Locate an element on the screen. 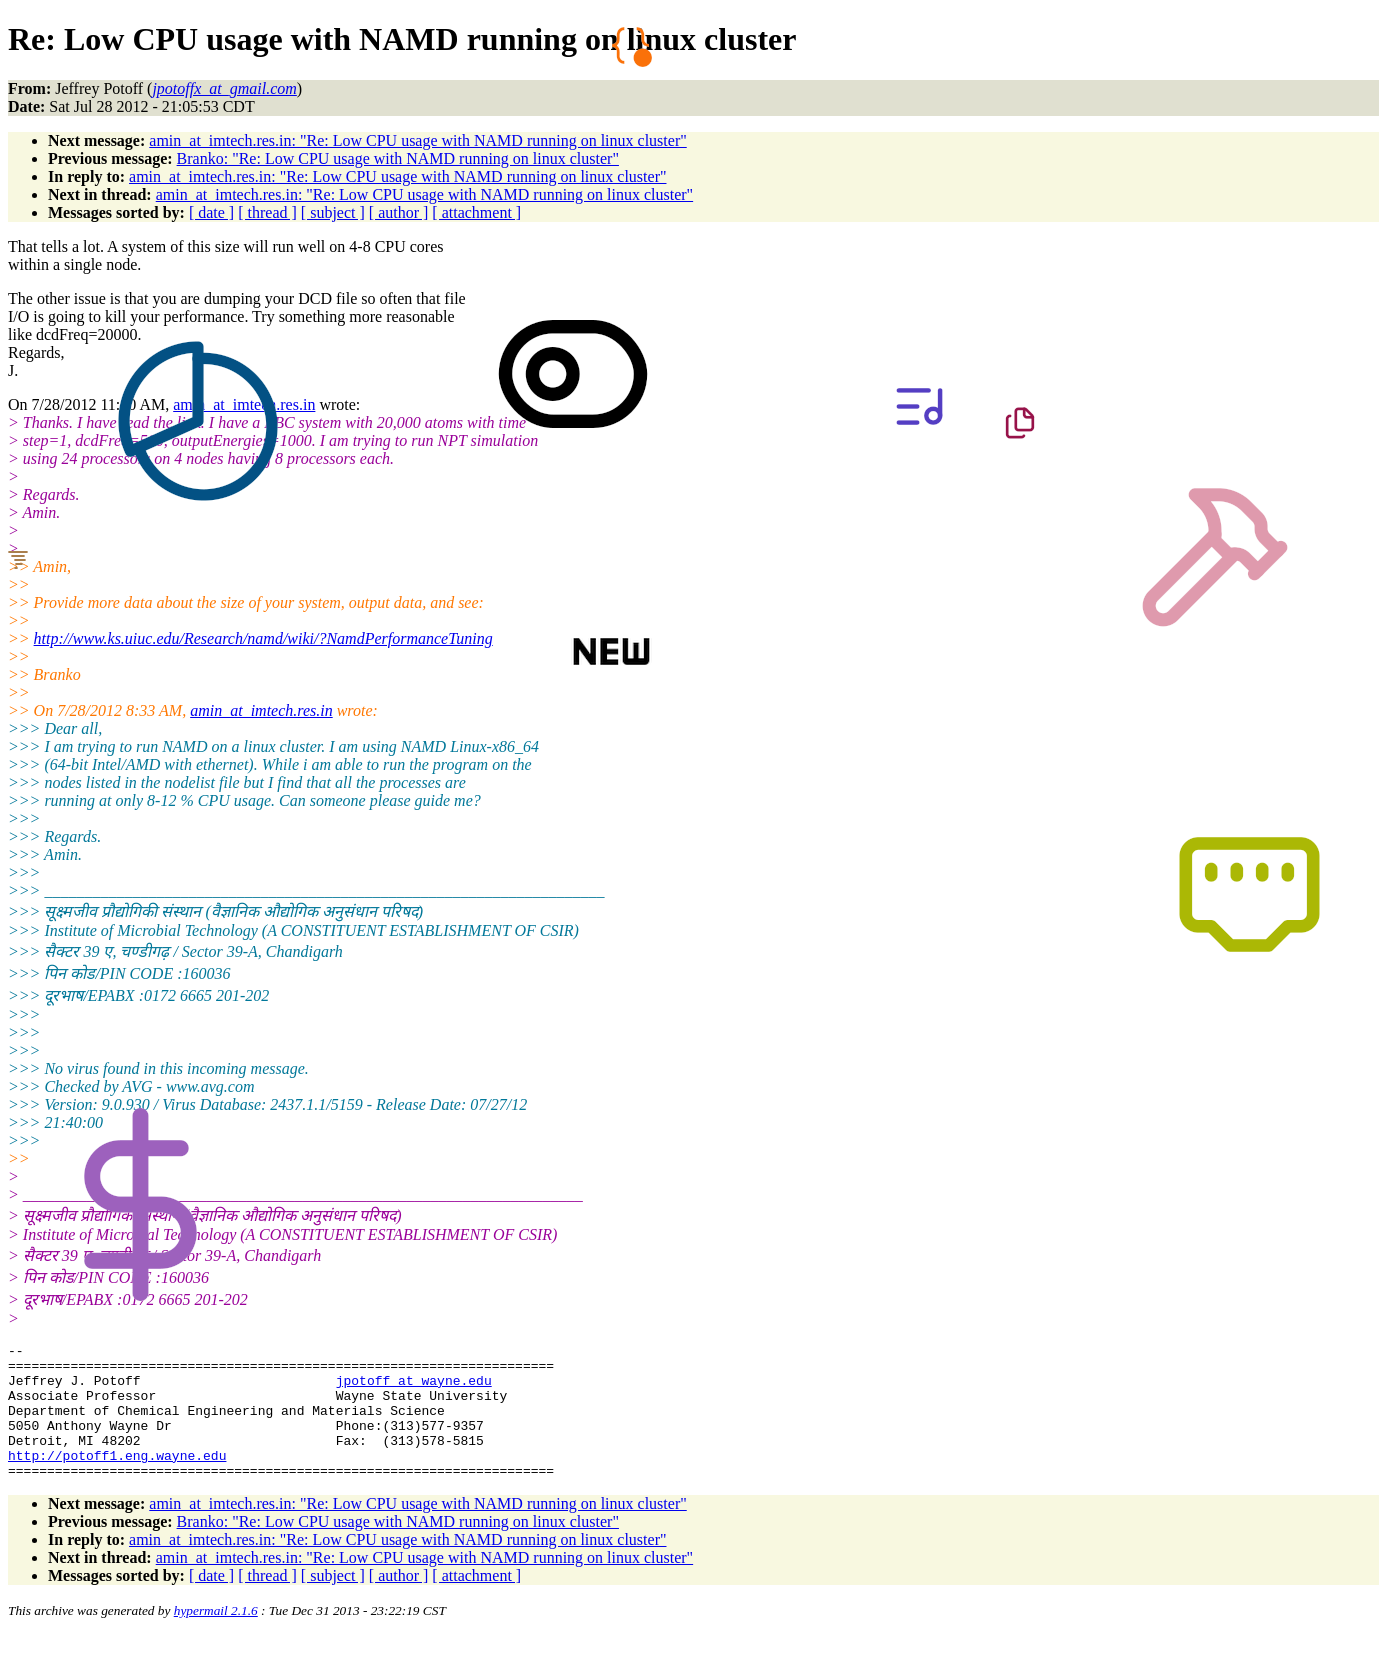 This screenshot has height=1662, width=1387. view music playlist is located at coordinates (919, 406).